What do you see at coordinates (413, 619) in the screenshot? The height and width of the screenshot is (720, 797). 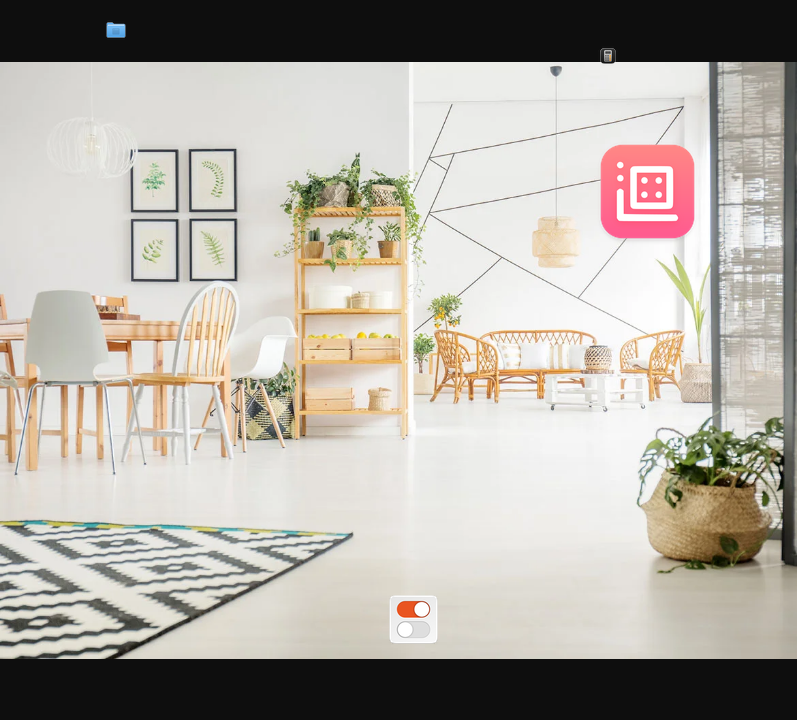 I see `open system settings or preferences` at bounding box center [413, 619].